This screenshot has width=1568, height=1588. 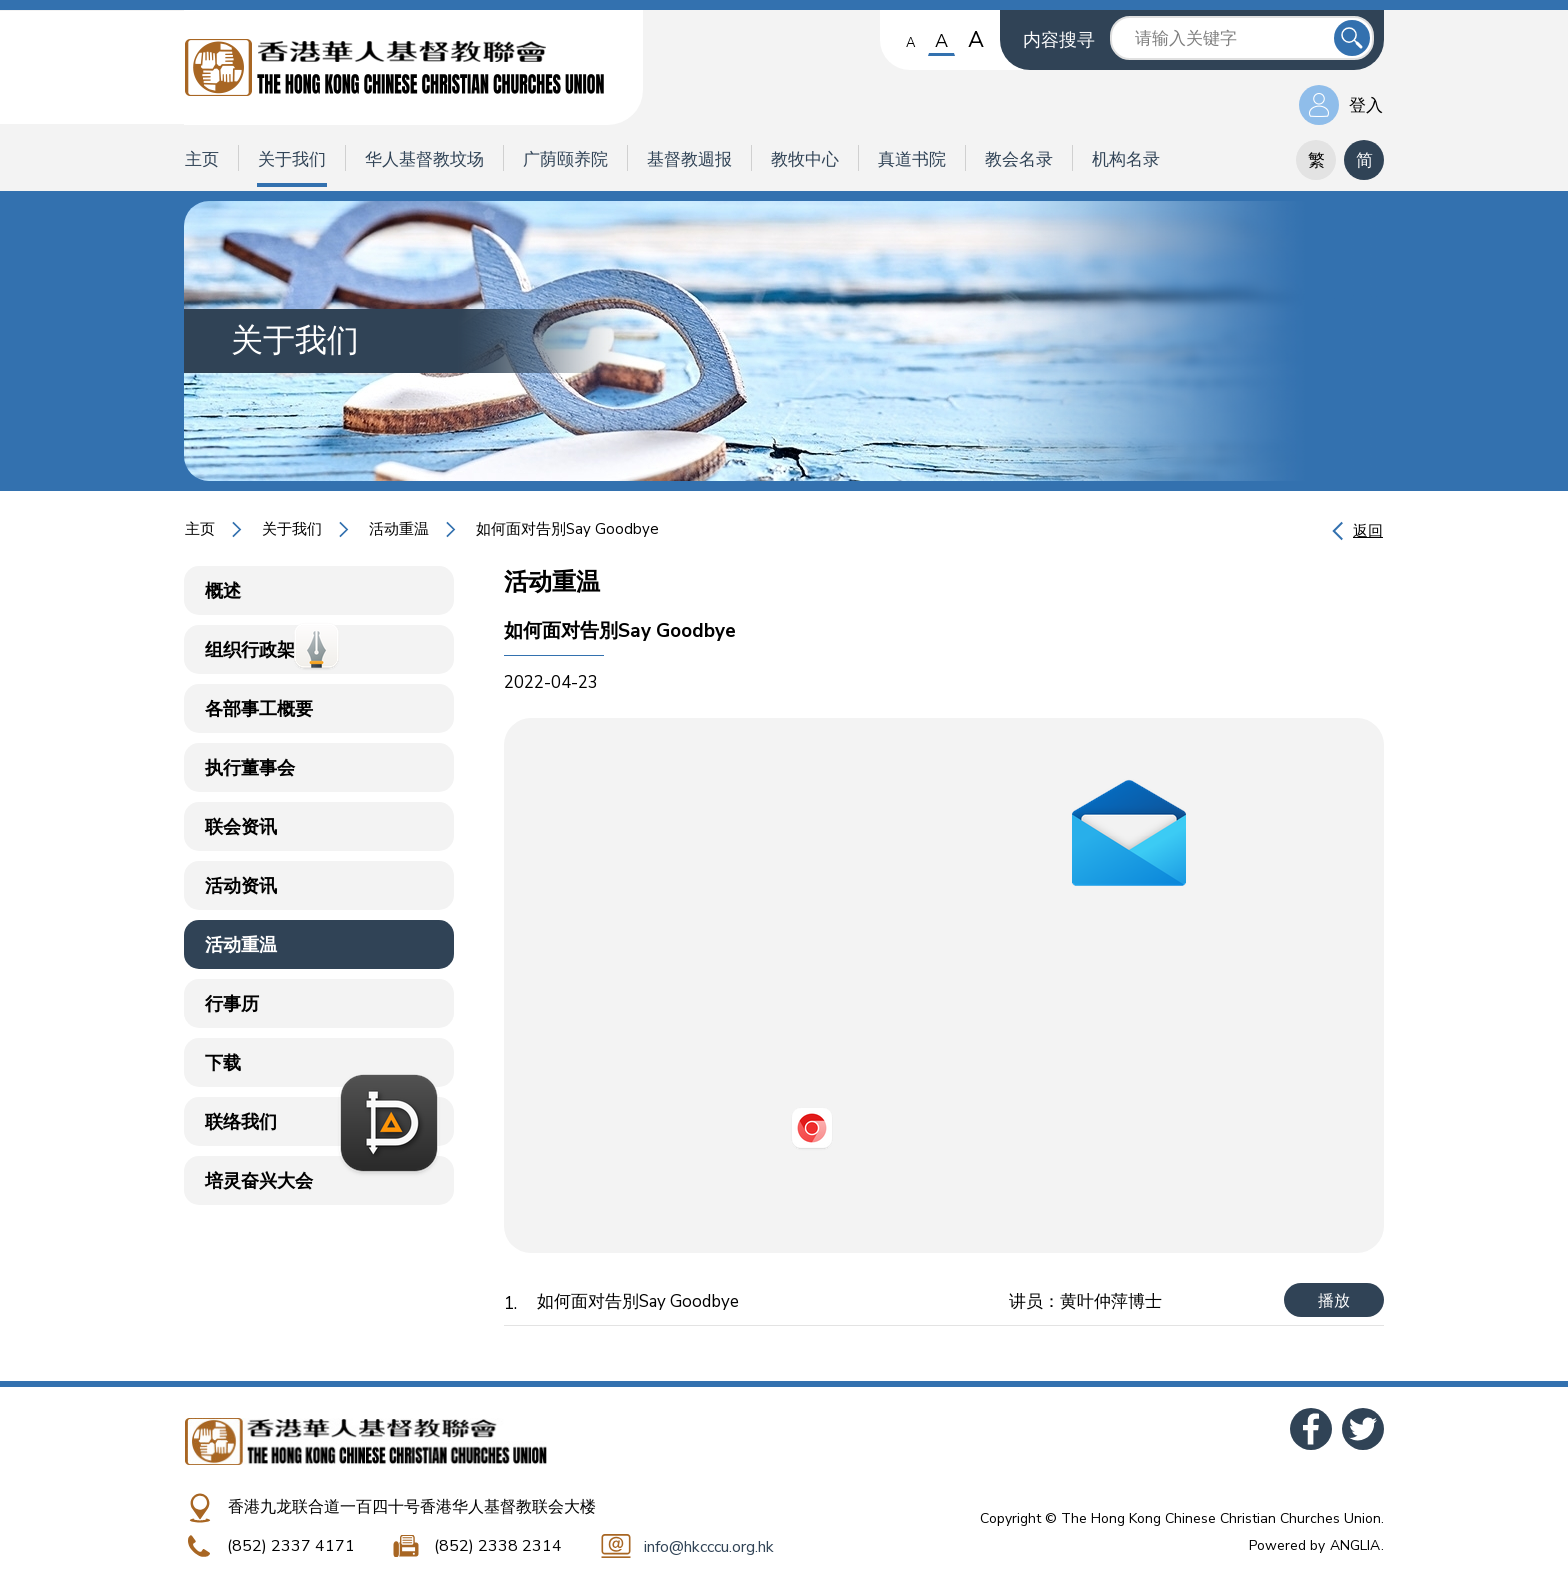 What do you see at coordinates (1129, 836) in the screenshot?
I see `open the mail app` at bounding box center [1129, 836].